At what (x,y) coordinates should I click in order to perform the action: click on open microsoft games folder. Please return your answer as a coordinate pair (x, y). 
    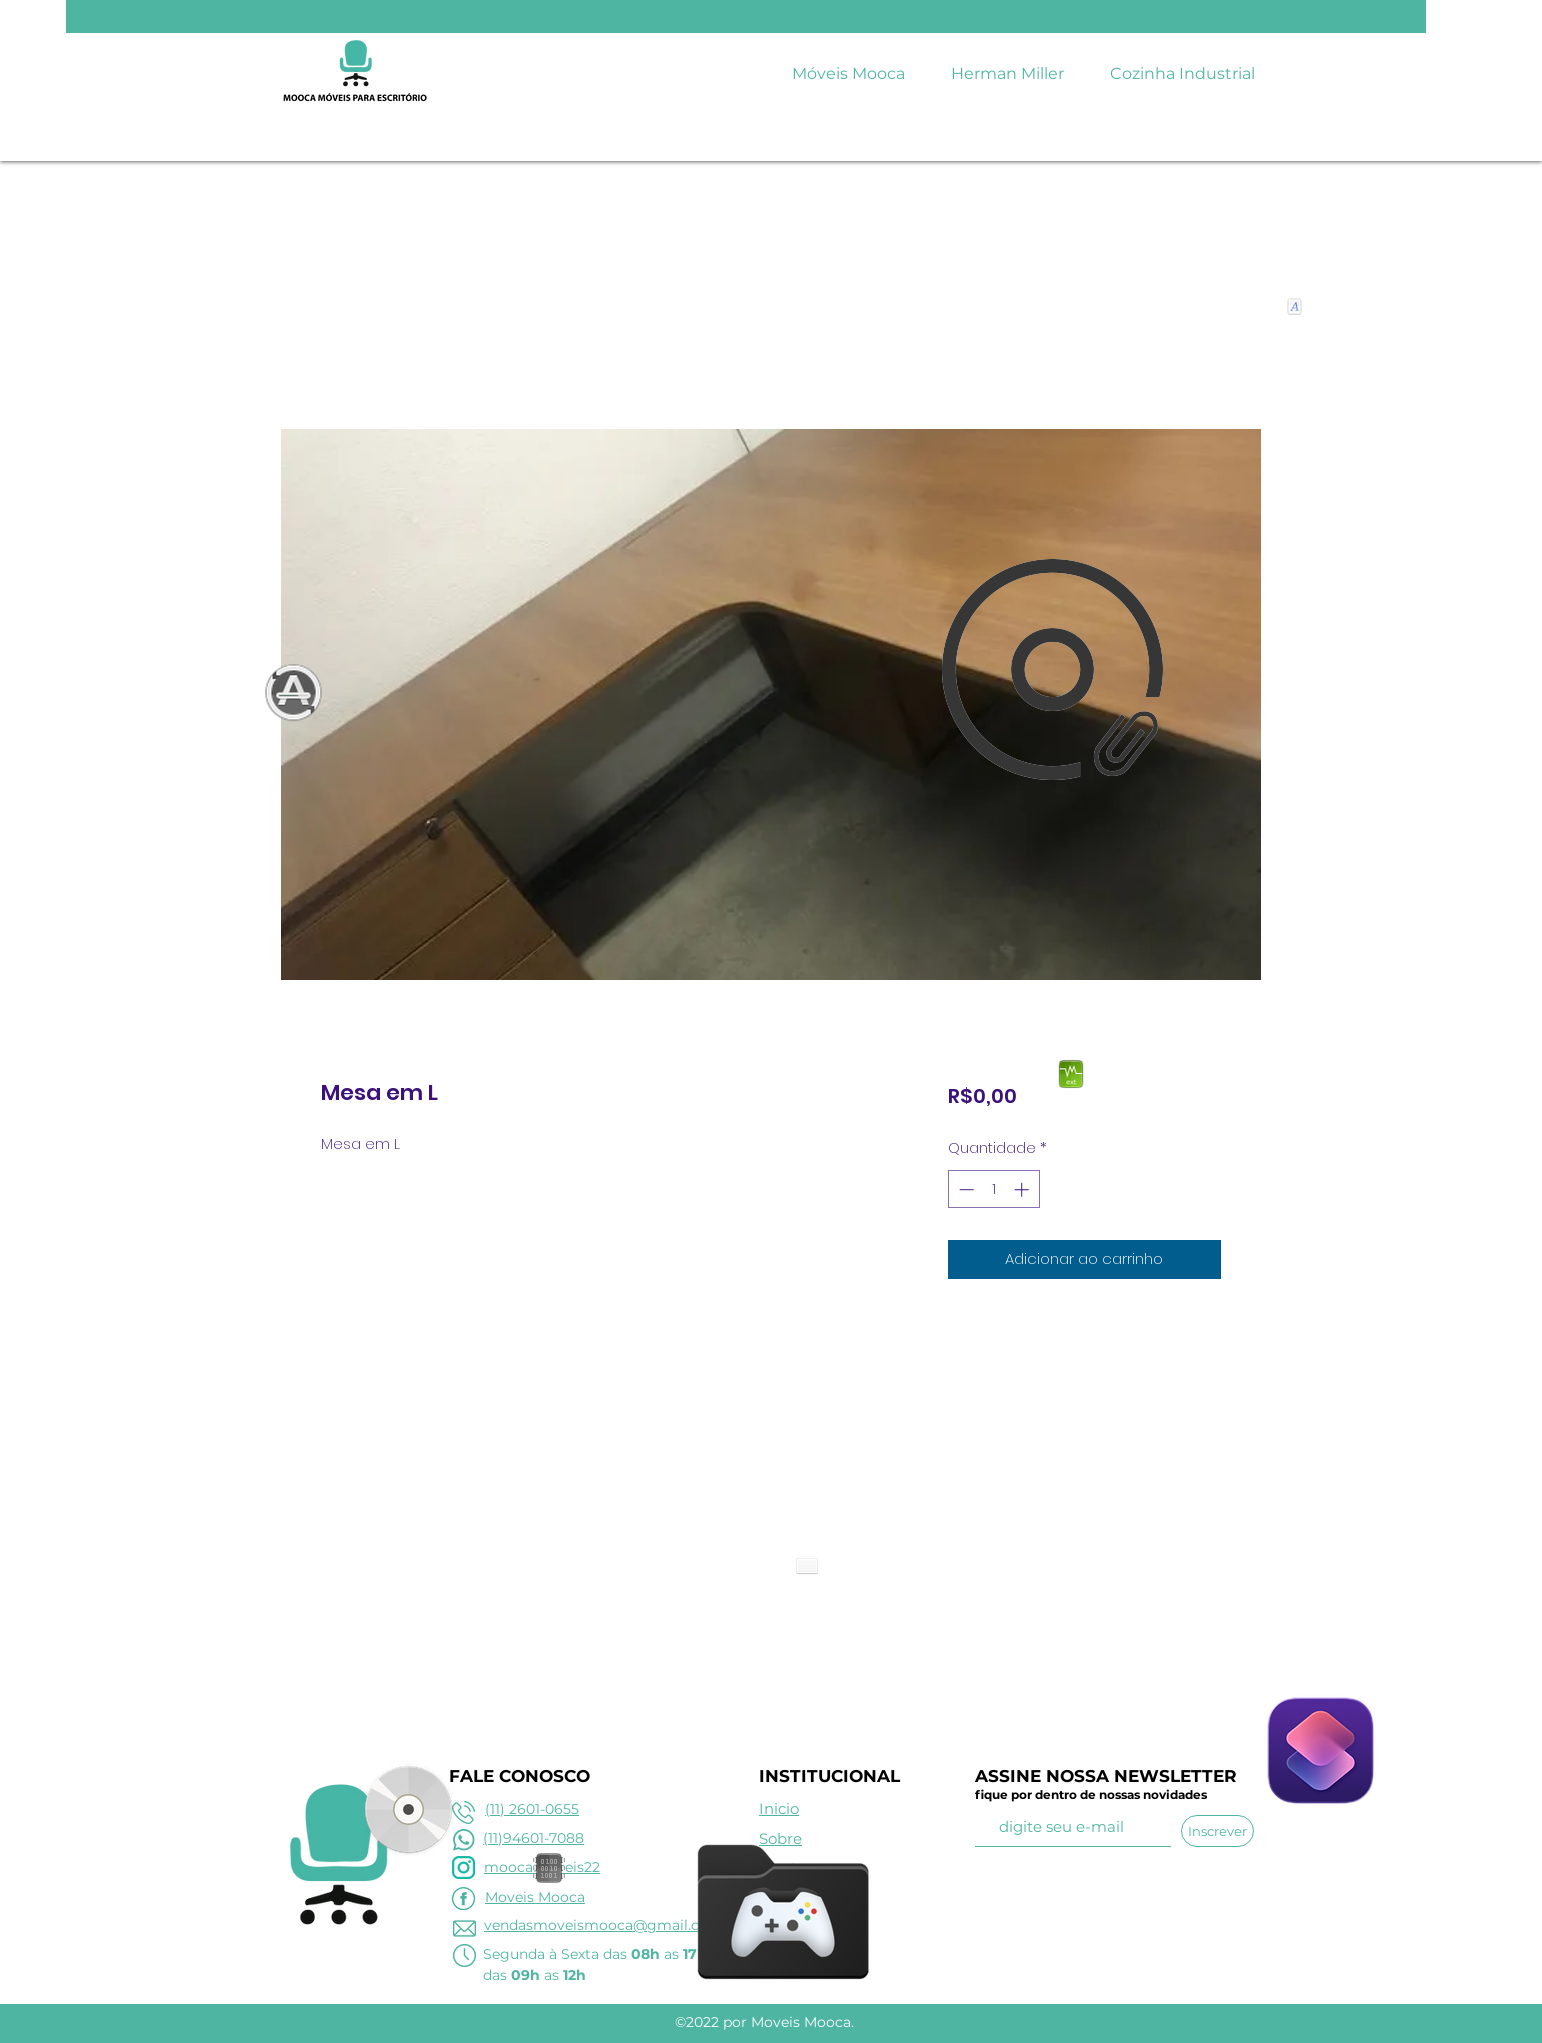
    Looking at the image, I should click on (782, 1916).